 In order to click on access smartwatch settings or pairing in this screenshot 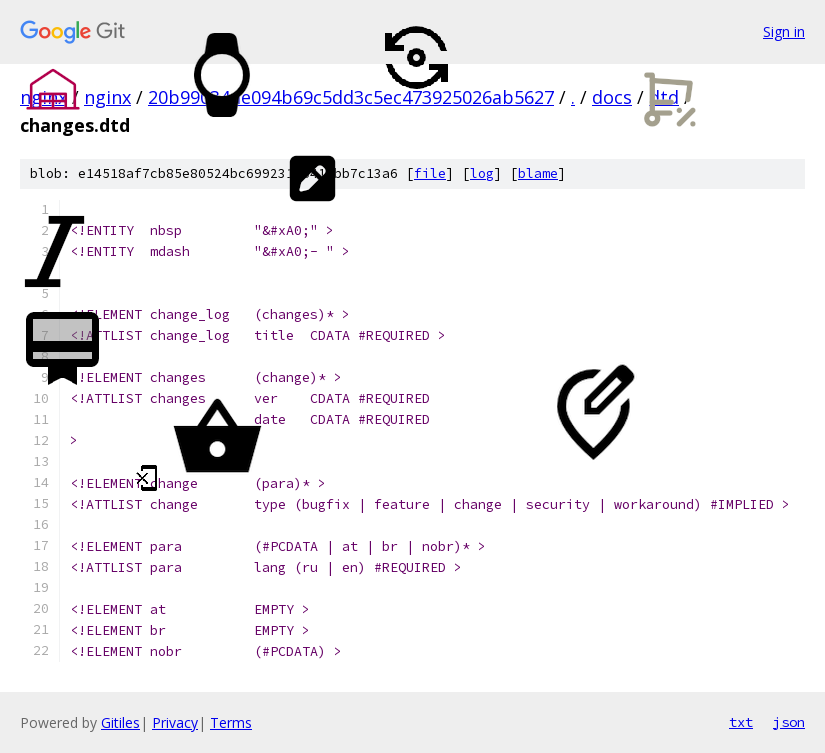, I will do `click(222, 75)`.